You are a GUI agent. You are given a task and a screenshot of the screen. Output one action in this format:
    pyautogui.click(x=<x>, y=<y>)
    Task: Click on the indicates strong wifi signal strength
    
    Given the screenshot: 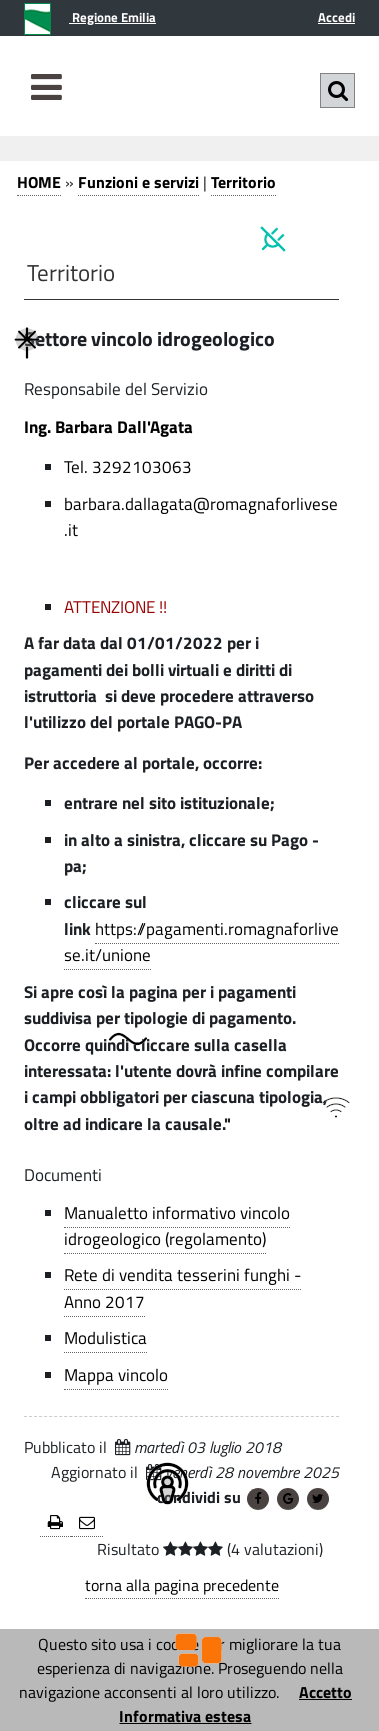 What is the action you would take?
    pyautogui.click(x=336, y=1107)
    